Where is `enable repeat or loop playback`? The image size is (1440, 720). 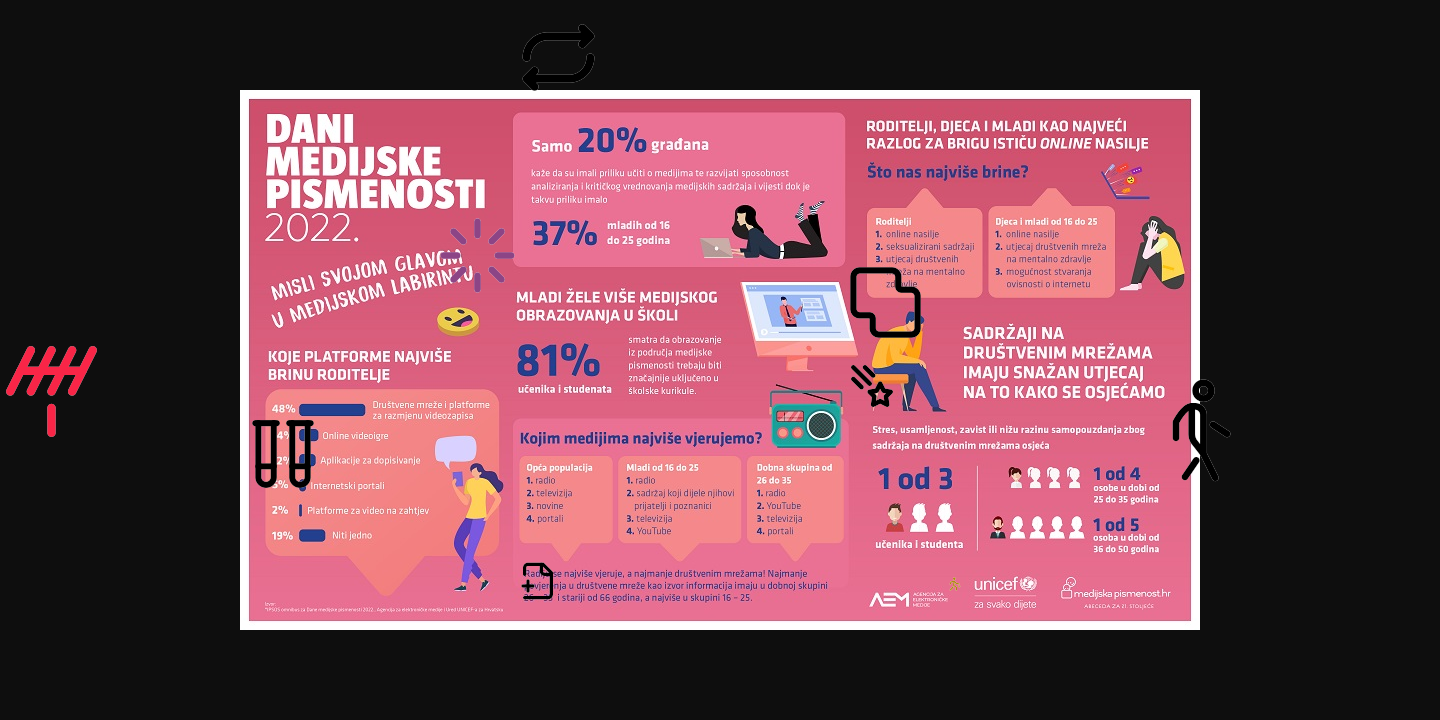 enable repeat or loop playback is located at coordinates (558, 57).